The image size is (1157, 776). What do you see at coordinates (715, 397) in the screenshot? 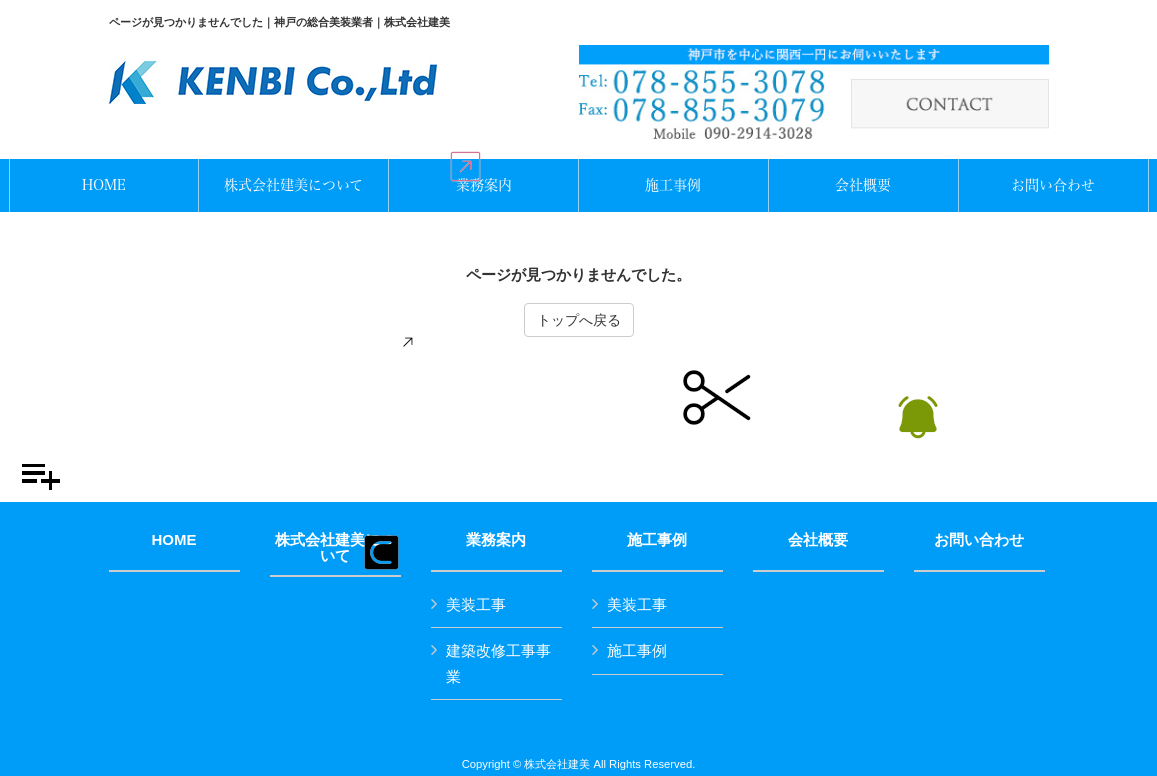
I see `cut selected content` at bounding box center [715, 397].